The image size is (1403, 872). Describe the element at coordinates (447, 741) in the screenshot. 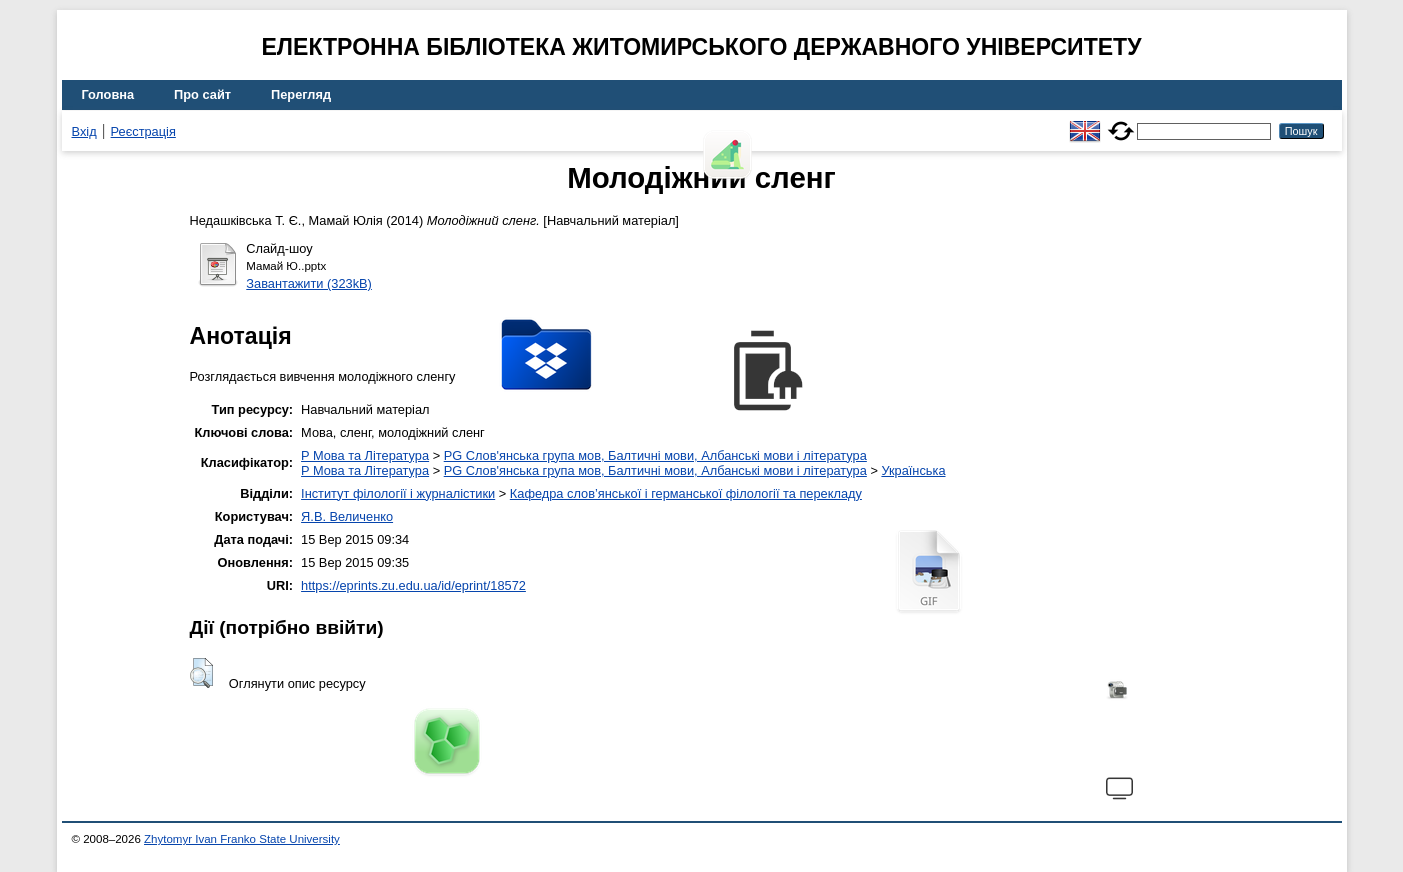

I see `open ghex hex editor application` at that location.